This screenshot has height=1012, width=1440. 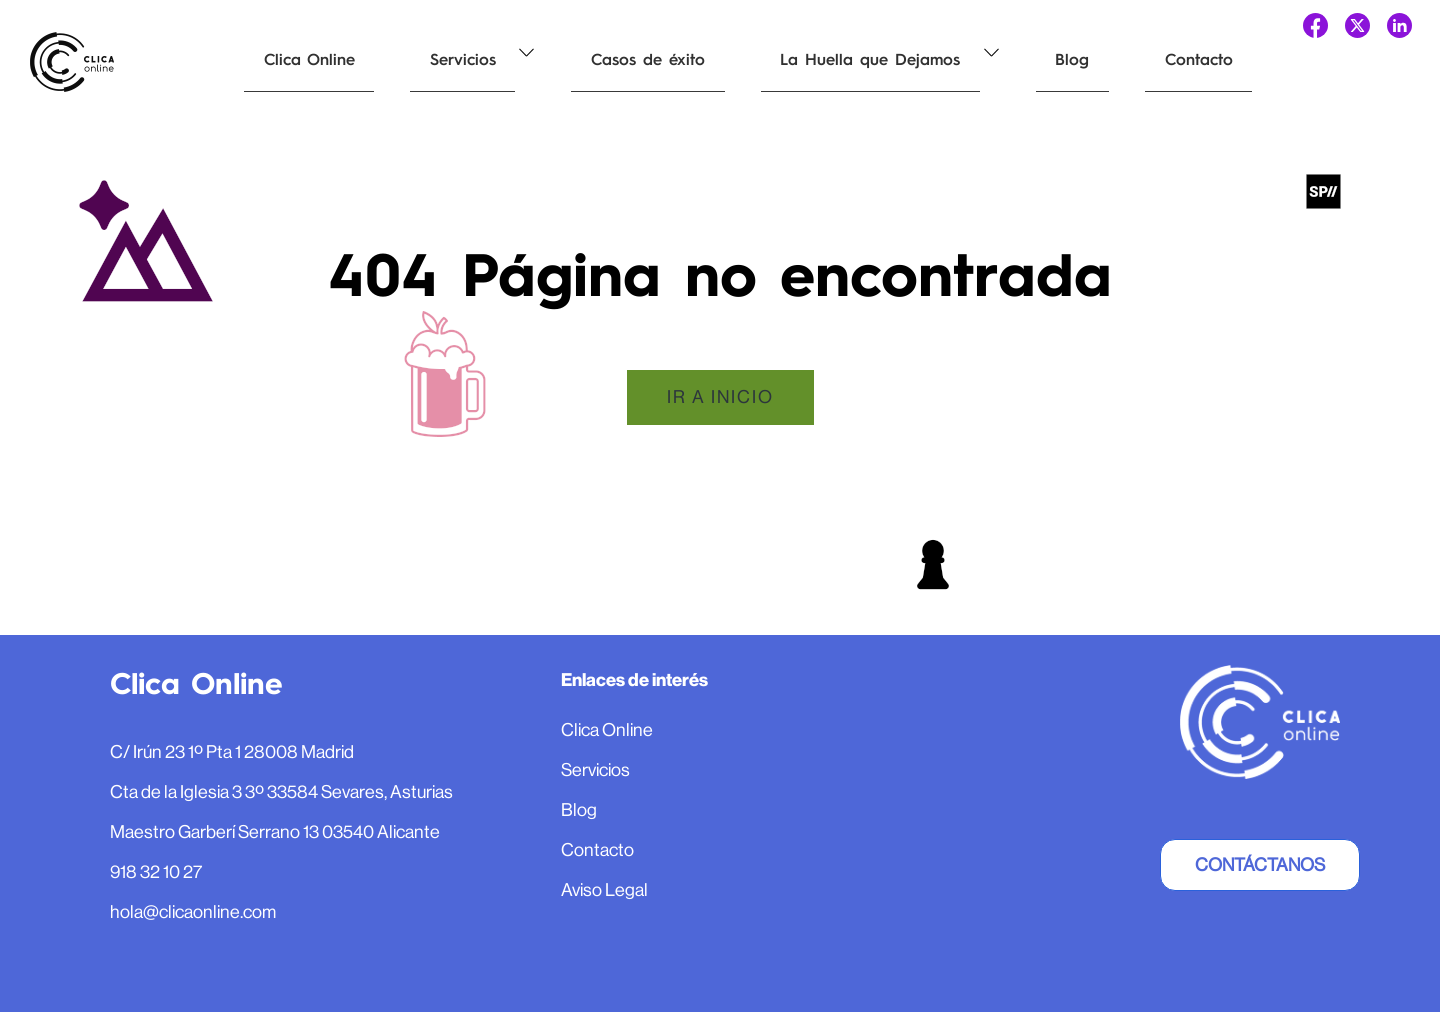 I want to click on play chess or access chess game, so click(x=933, y=566).